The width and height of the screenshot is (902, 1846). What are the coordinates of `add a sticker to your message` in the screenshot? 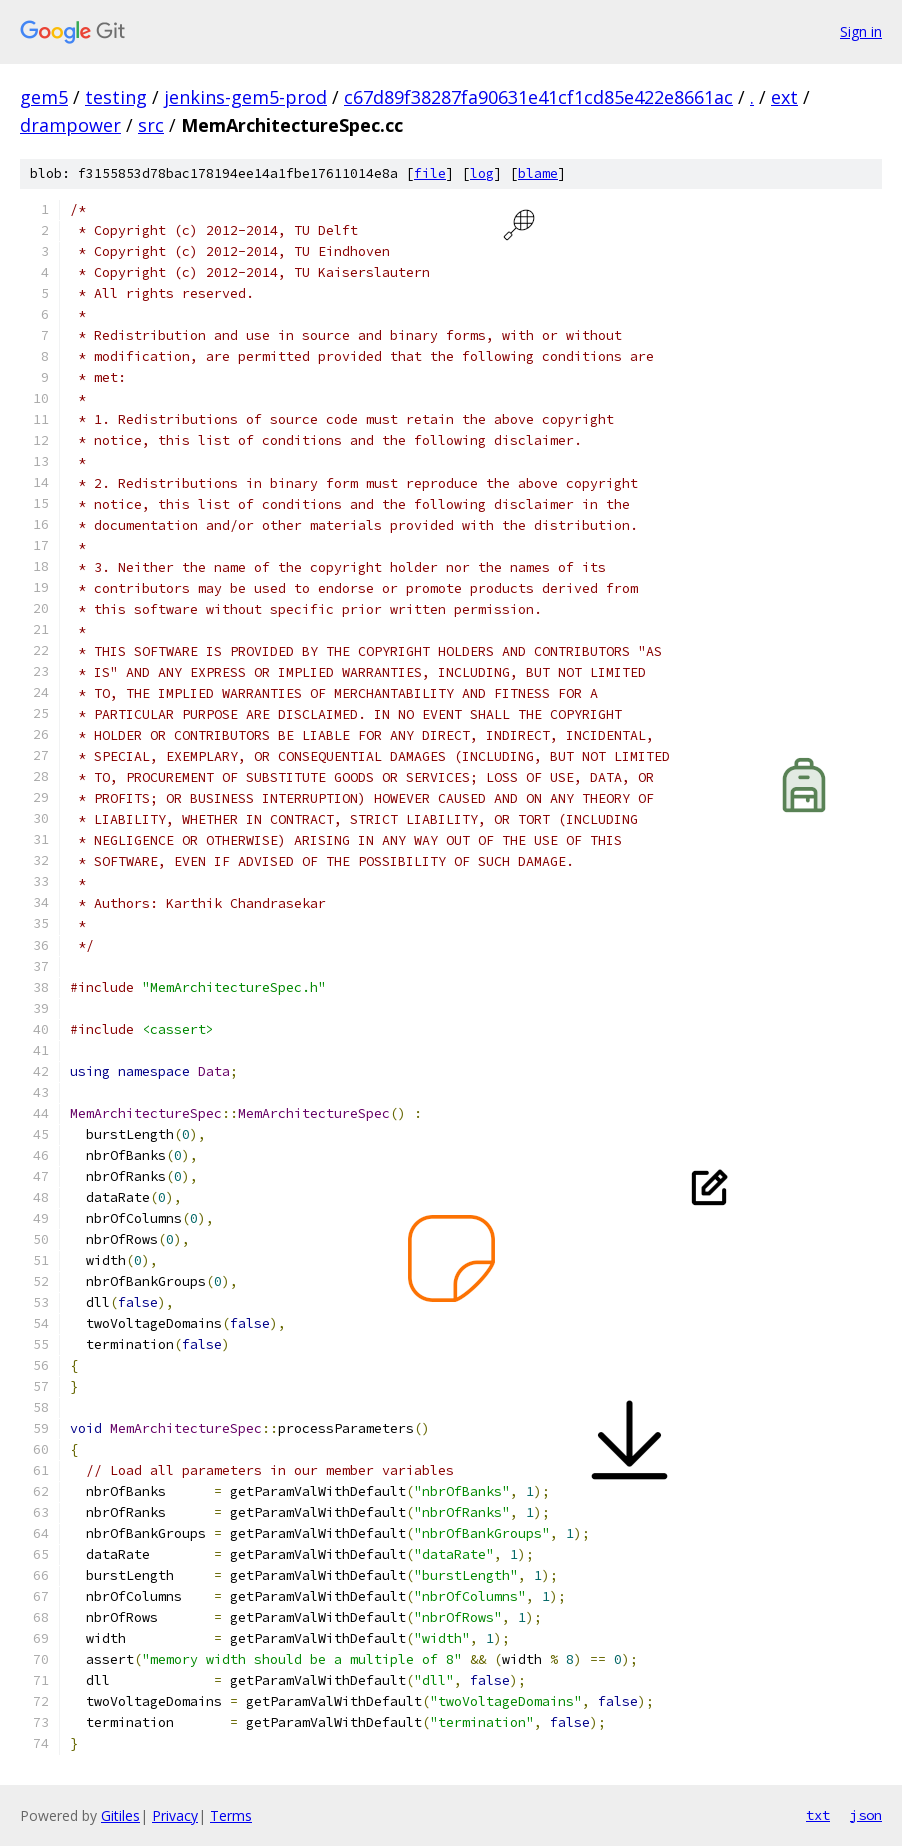 It's located at (451, 1258).